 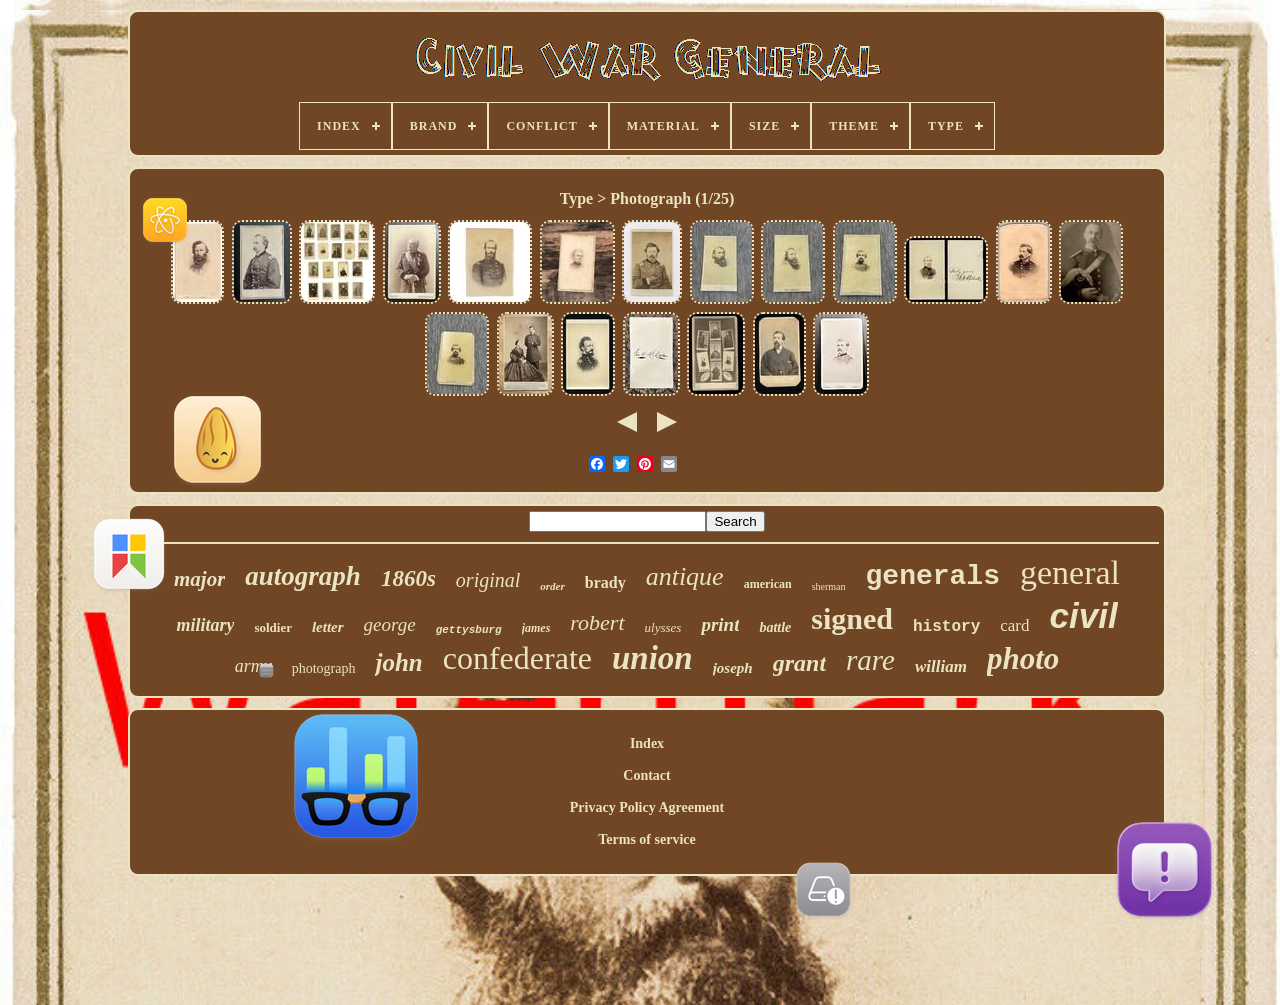 What do you see at coordinates (1164, 869) in the screenshot?
I see `open Feedback Assistant to submit bug reports to Apple` at bounding box center [1164, 869].